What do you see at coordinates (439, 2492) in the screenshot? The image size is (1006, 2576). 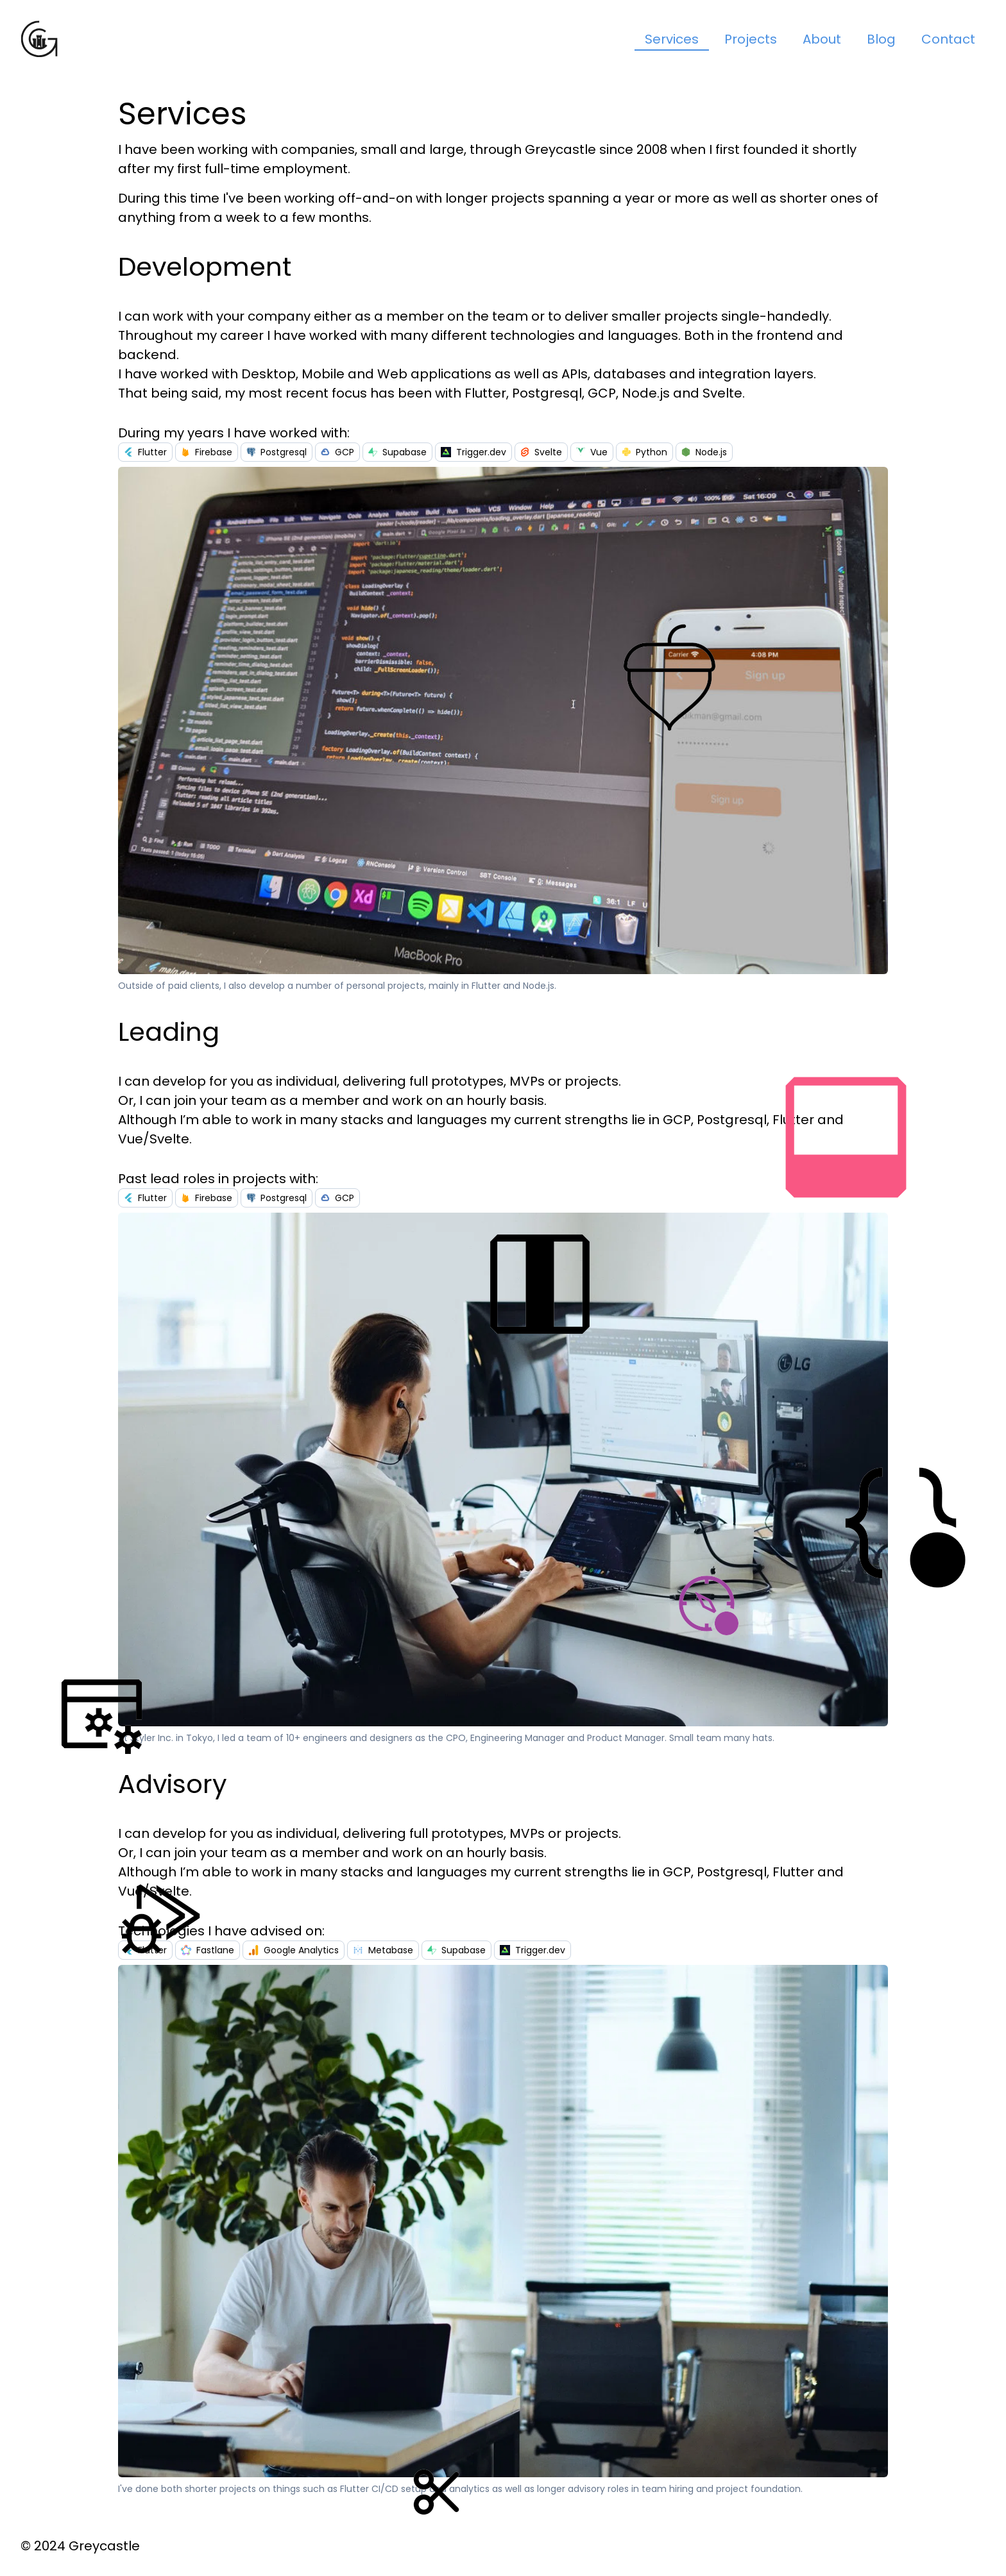 I see `cut selected content` at bounding box center [439, 2492].